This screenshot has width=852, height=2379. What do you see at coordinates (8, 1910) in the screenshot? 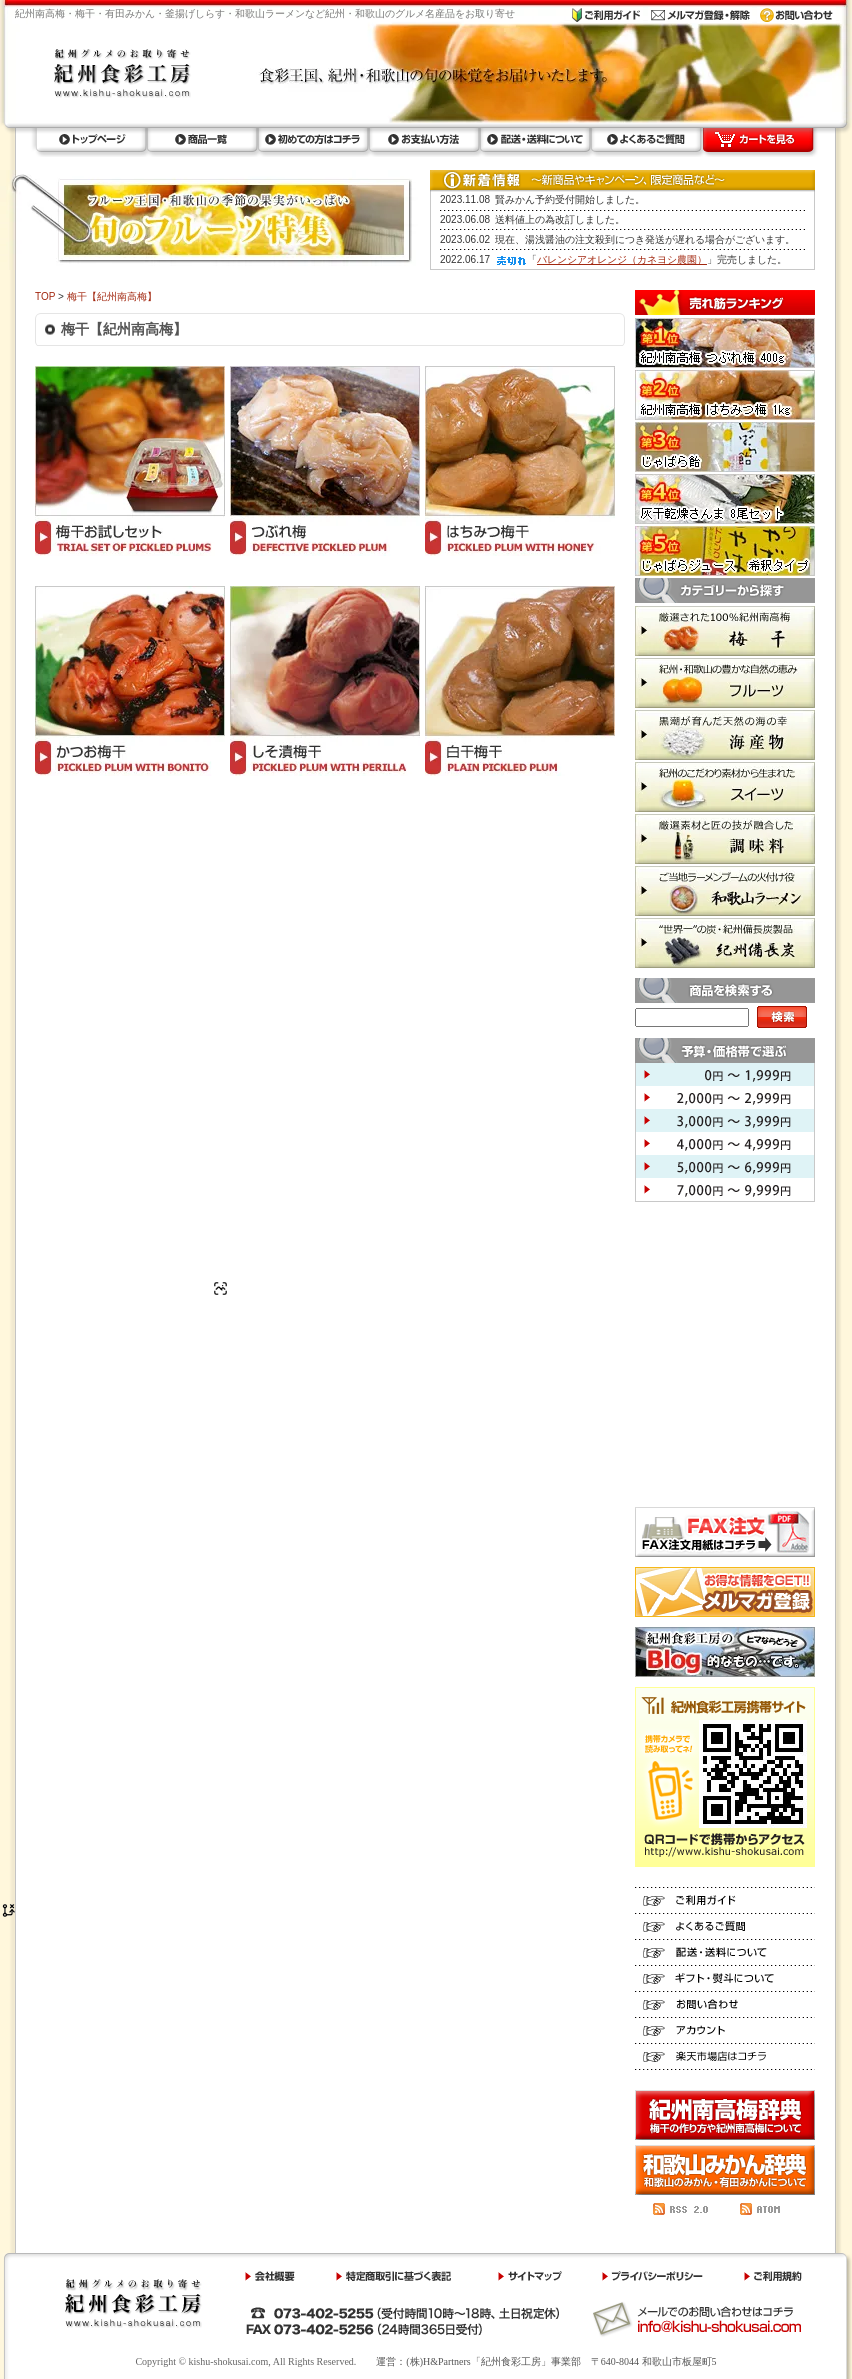
I see `delete a git branch` at bounding box center [8, 1910].